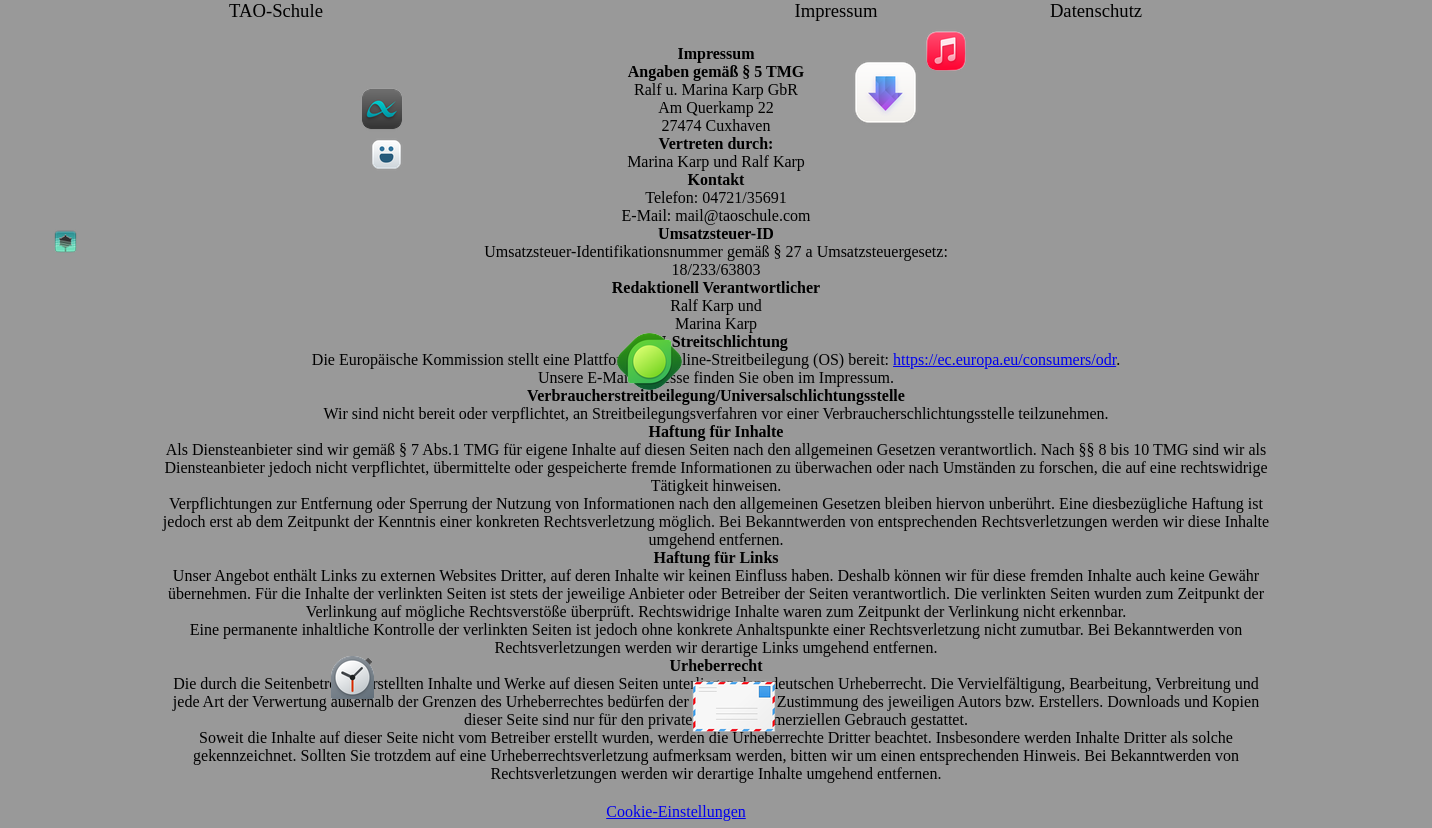 The height and width of the screenshot is (828, 1432). Describe the element at coordinates (352, 677) in the screenshot. I see `open the alarm clock app` at that location.